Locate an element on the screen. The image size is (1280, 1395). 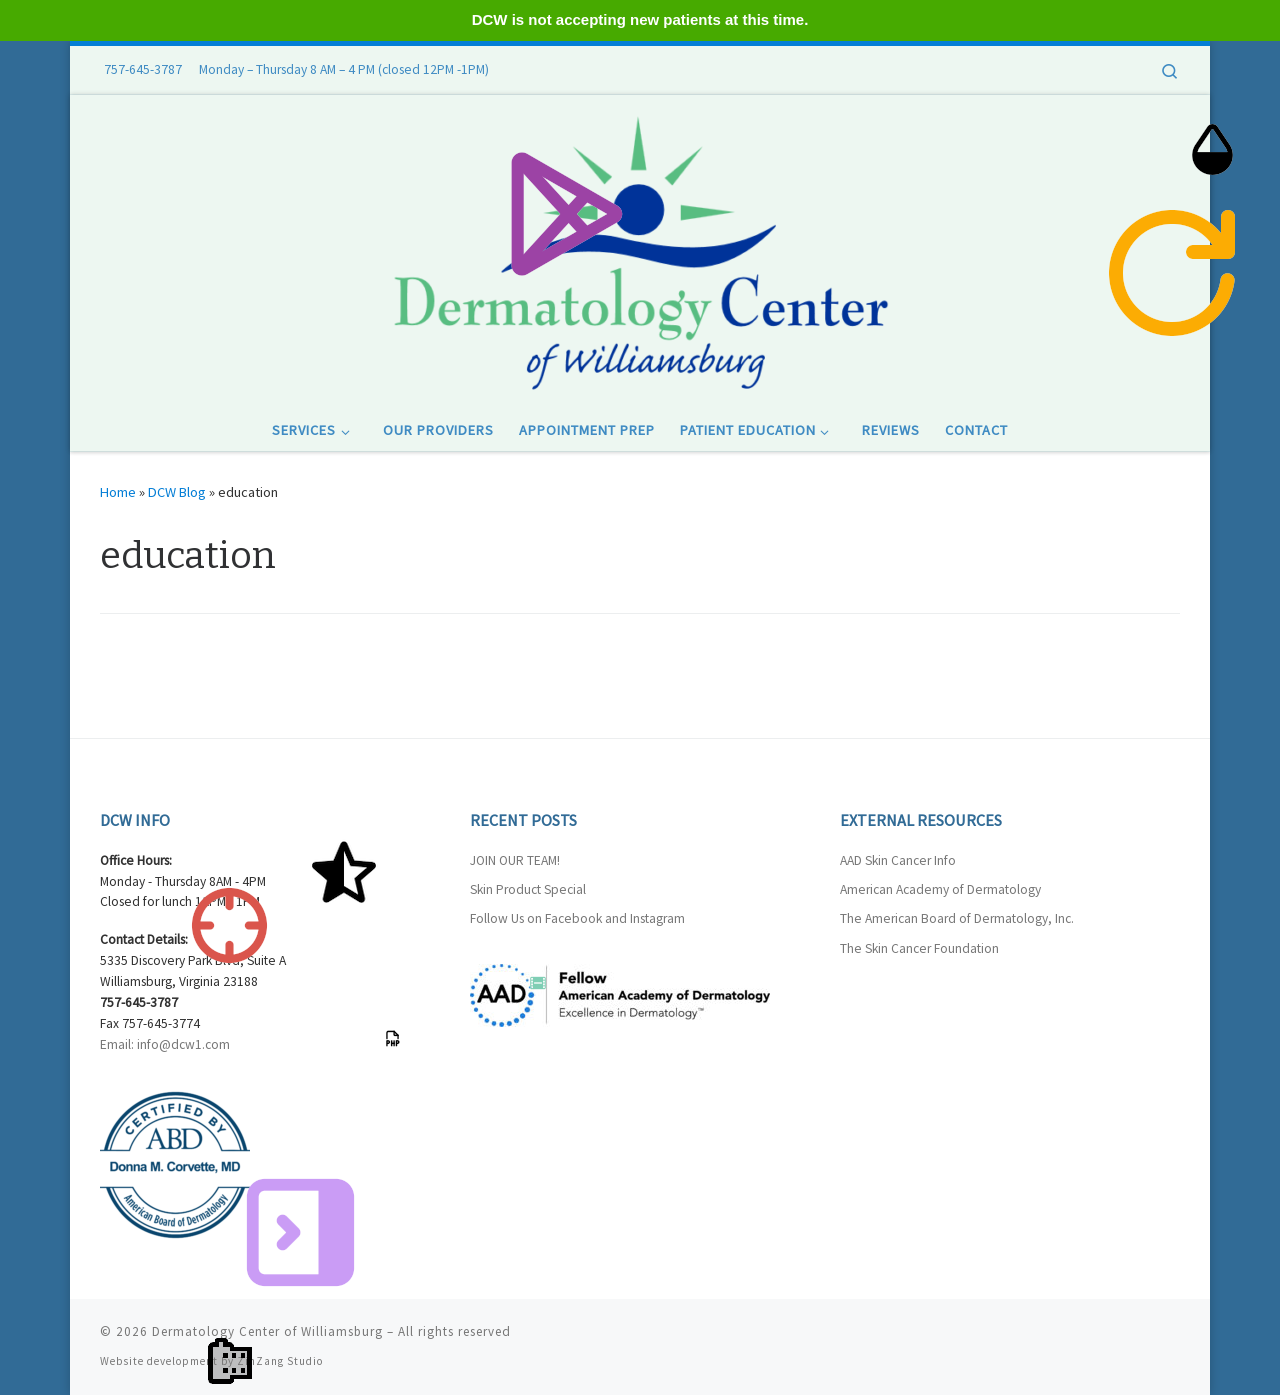
collapse the right sidebar panel is located at coordinates (300, 1232).